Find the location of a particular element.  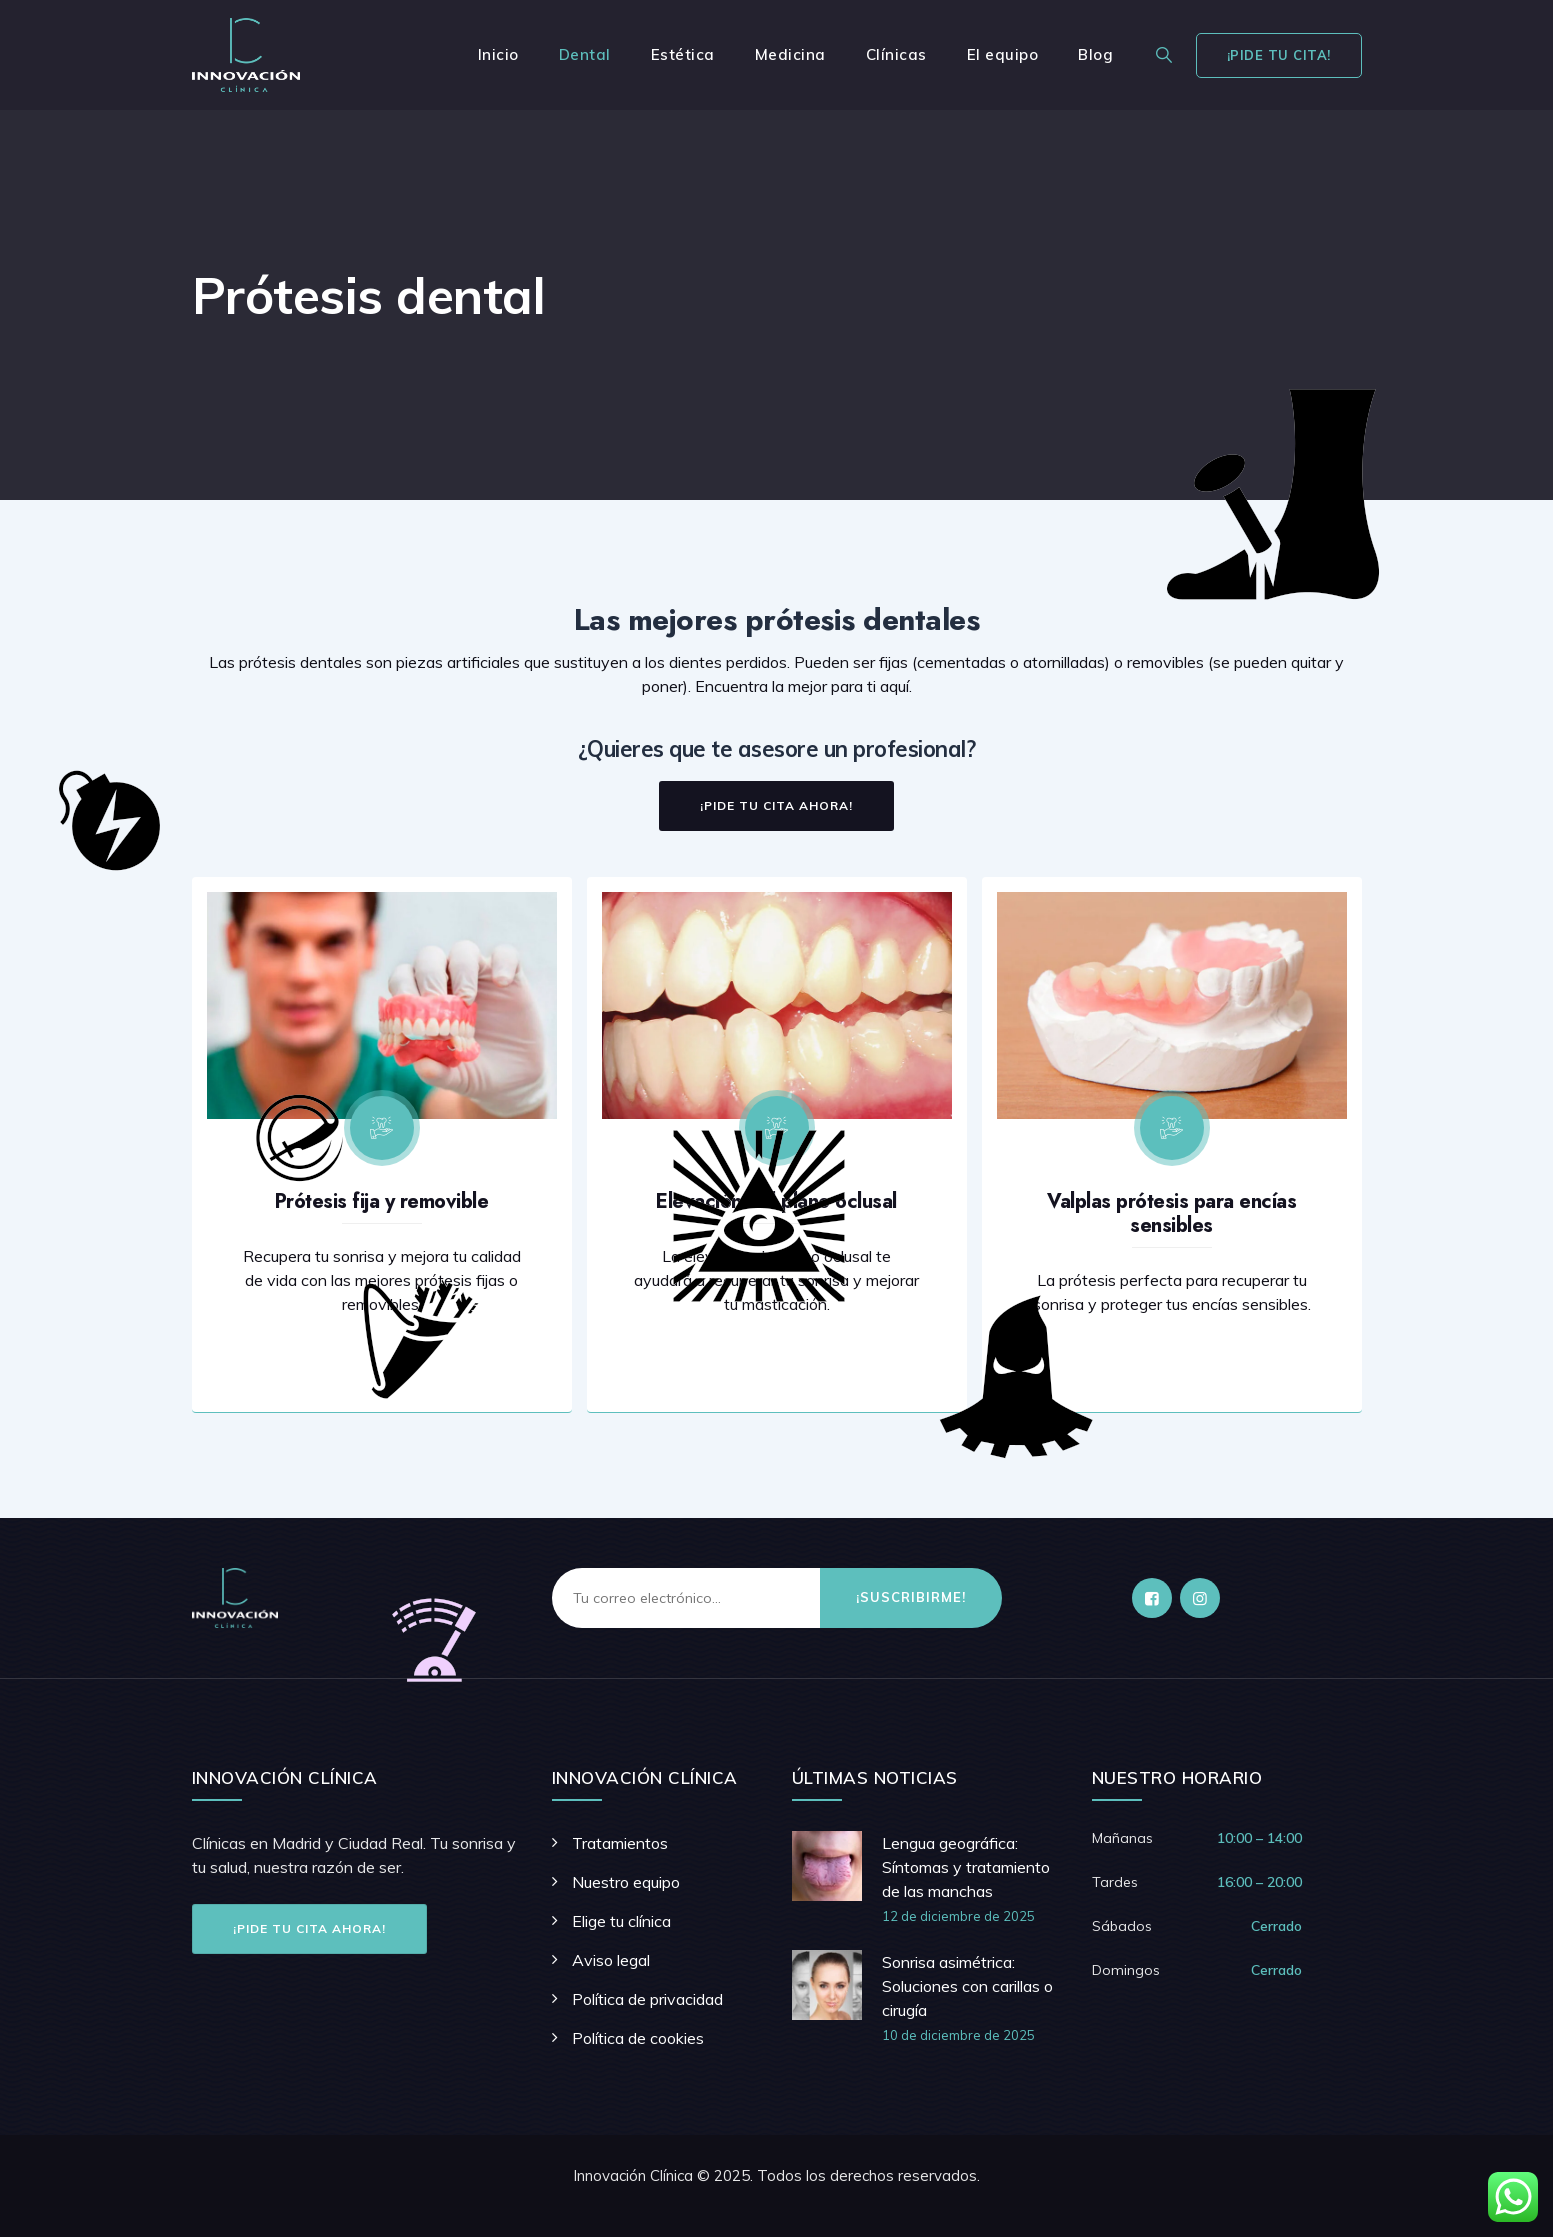

select executioner character class is located at coordinates (1016, 1374).